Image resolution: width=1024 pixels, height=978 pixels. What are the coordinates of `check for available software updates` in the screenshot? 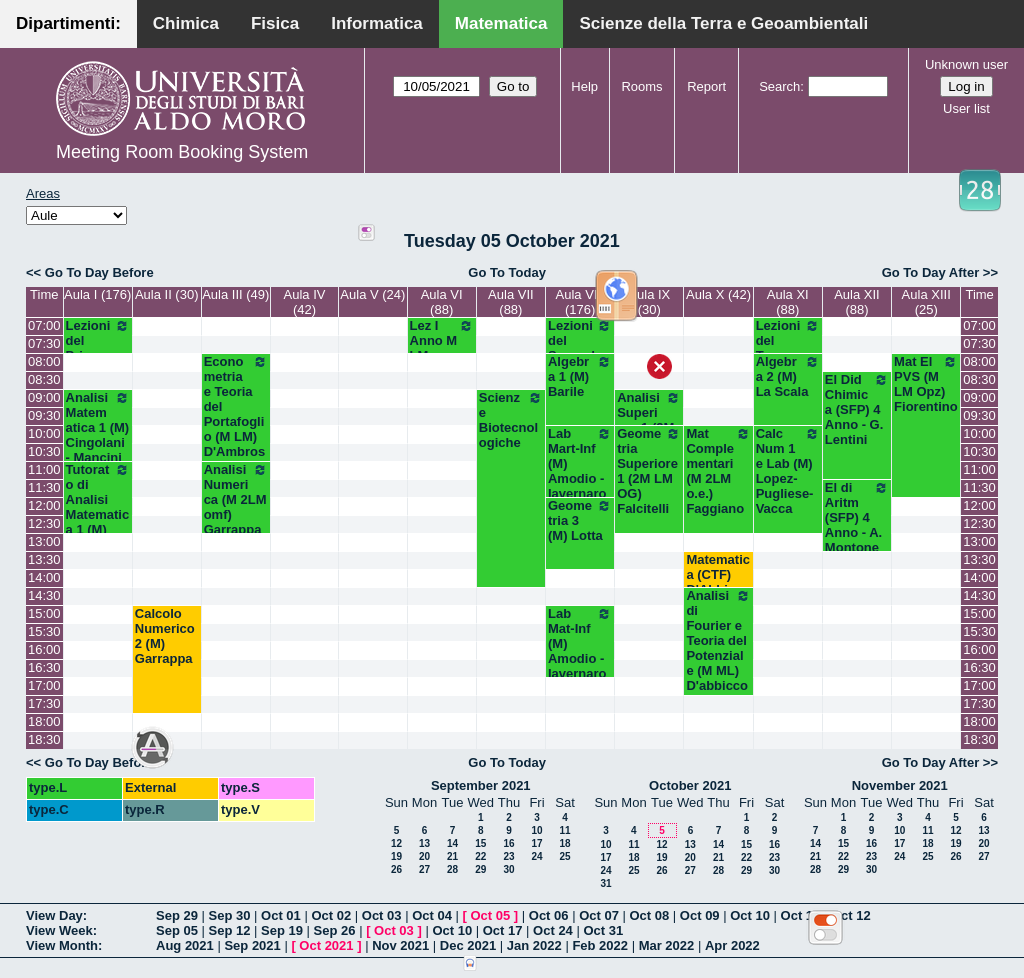 It's located at (152, 747).